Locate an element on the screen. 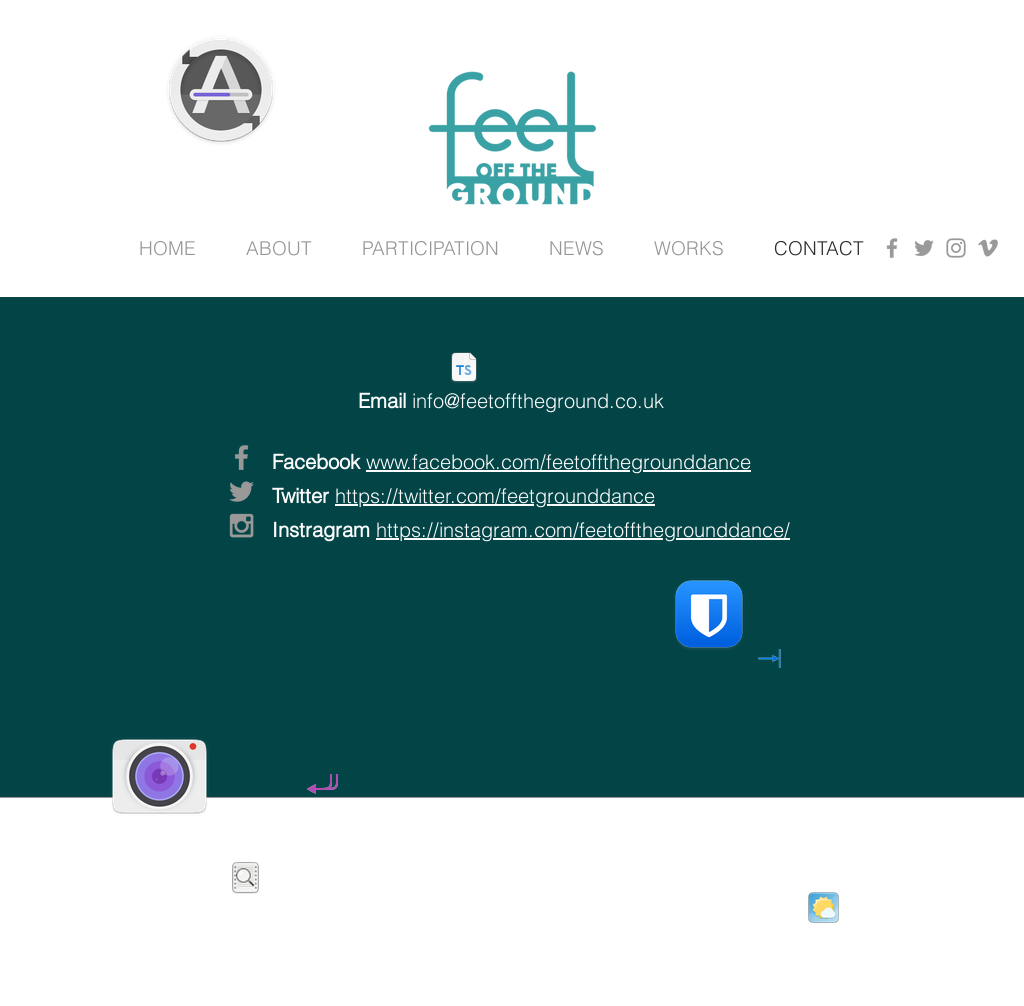 The image size is (1024, 1006). open bitwarden password manager is located at coordinates (709, 614).